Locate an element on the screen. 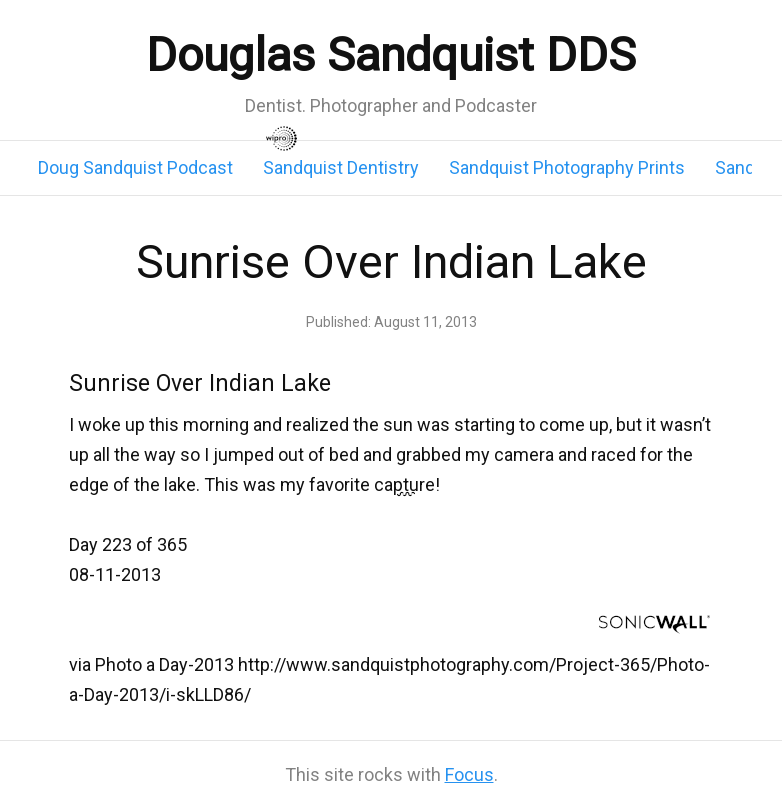 The height and width of the screenshot is (809, 782). sonicwall network security branding is located at coordinates (654, 624).